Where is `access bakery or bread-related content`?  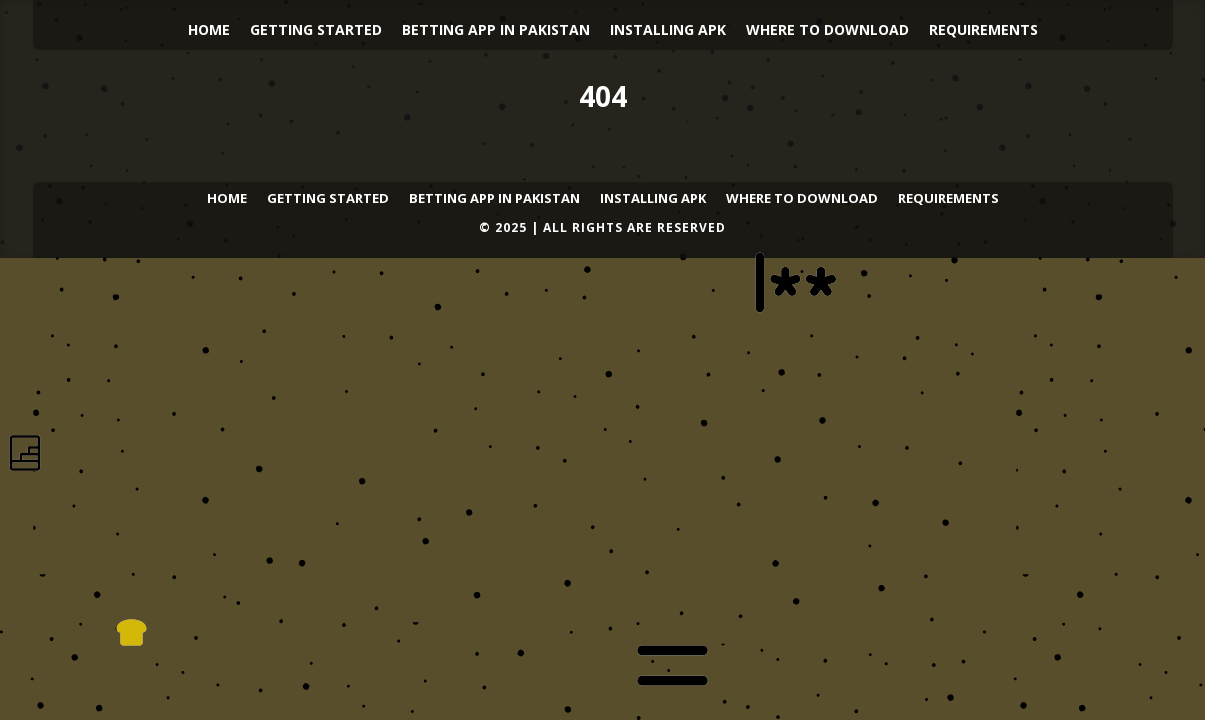 access bakery or bread-related content is located at coordinates (131, 632).